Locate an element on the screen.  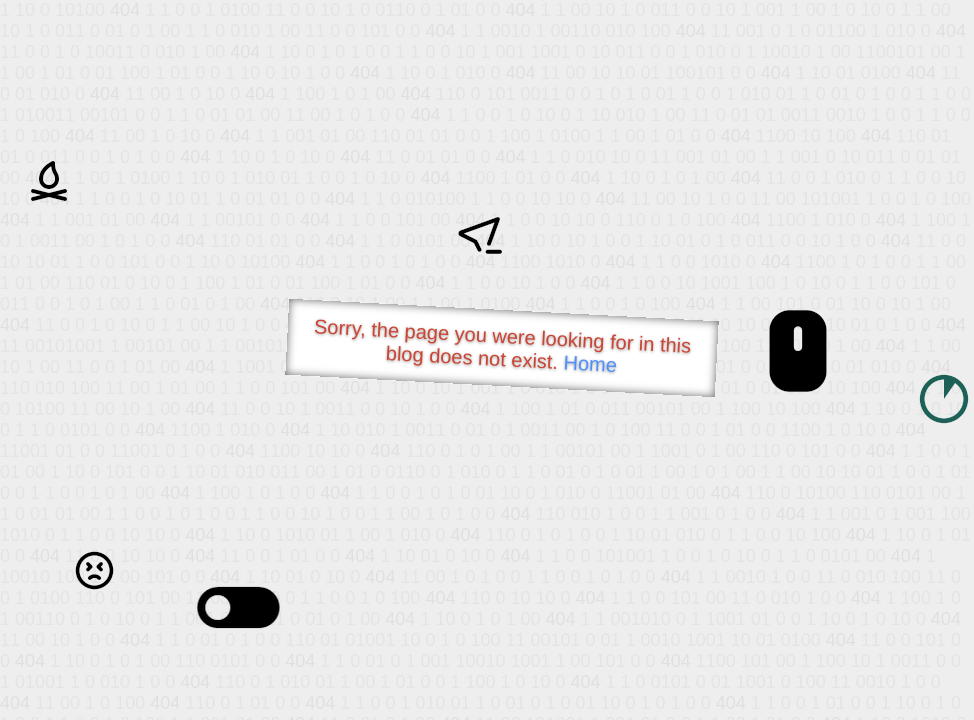
remove a saved location is located at coordinates (479, 237).